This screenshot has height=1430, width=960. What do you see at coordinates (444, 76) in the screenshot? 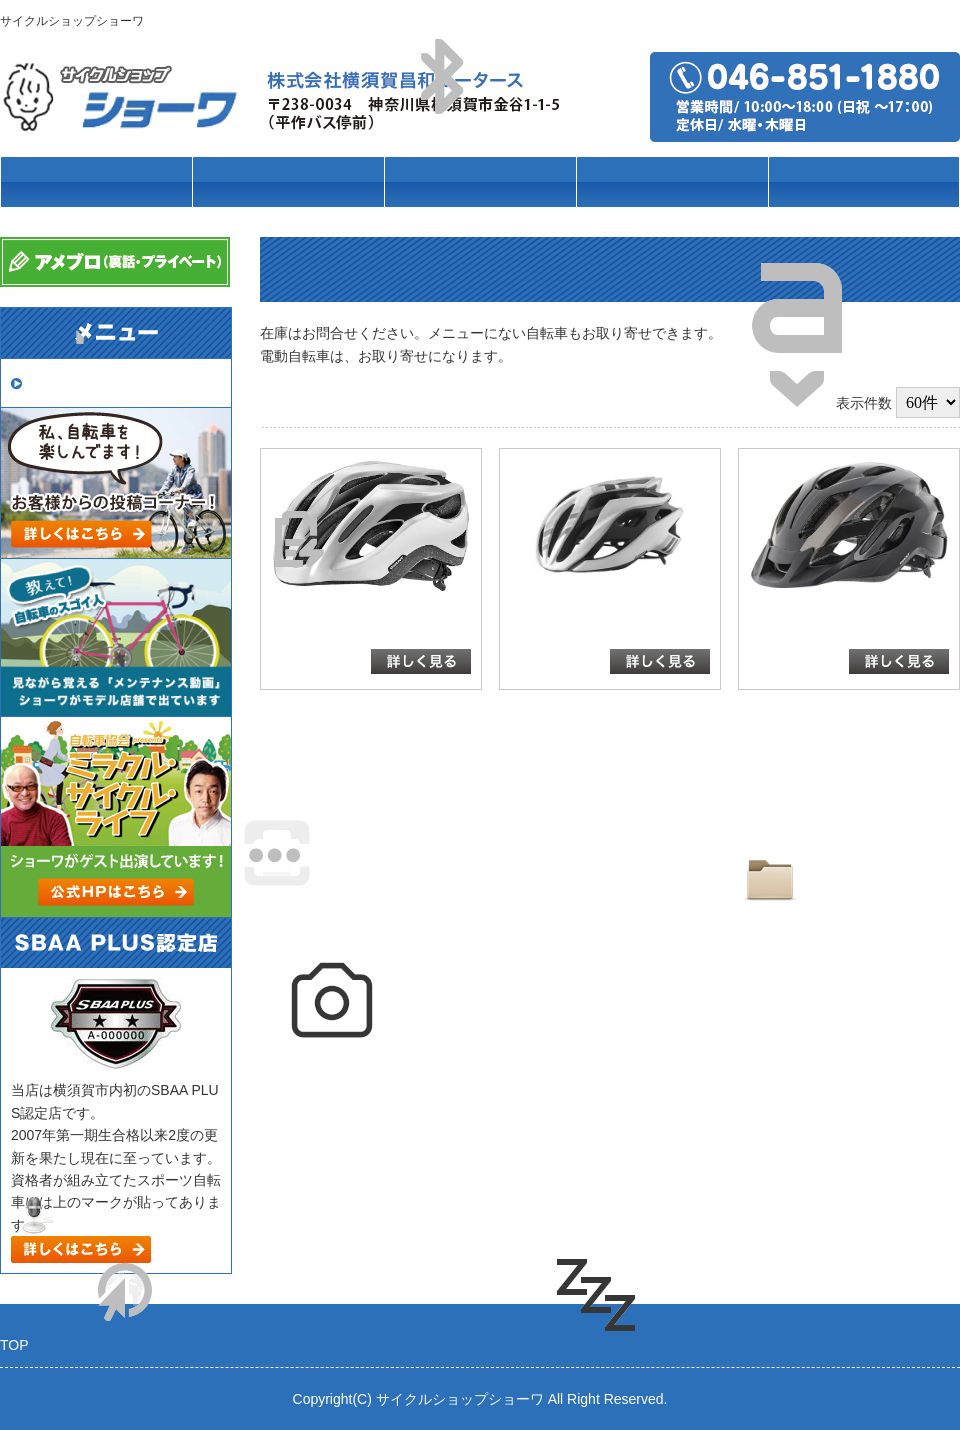
I see `toggle bluetooth connectivity on or off` at bounding box center [444, 76].